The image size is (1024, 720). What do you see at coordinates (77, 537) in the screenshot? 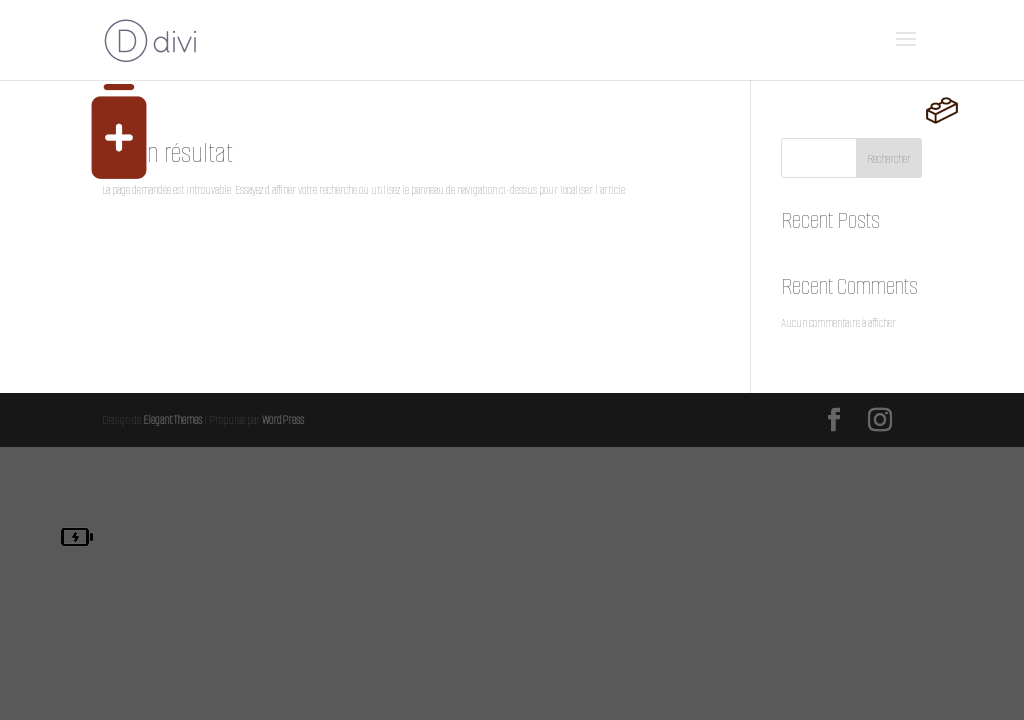
I see `indicates device is currently charging` at bounding box center [77, 537].